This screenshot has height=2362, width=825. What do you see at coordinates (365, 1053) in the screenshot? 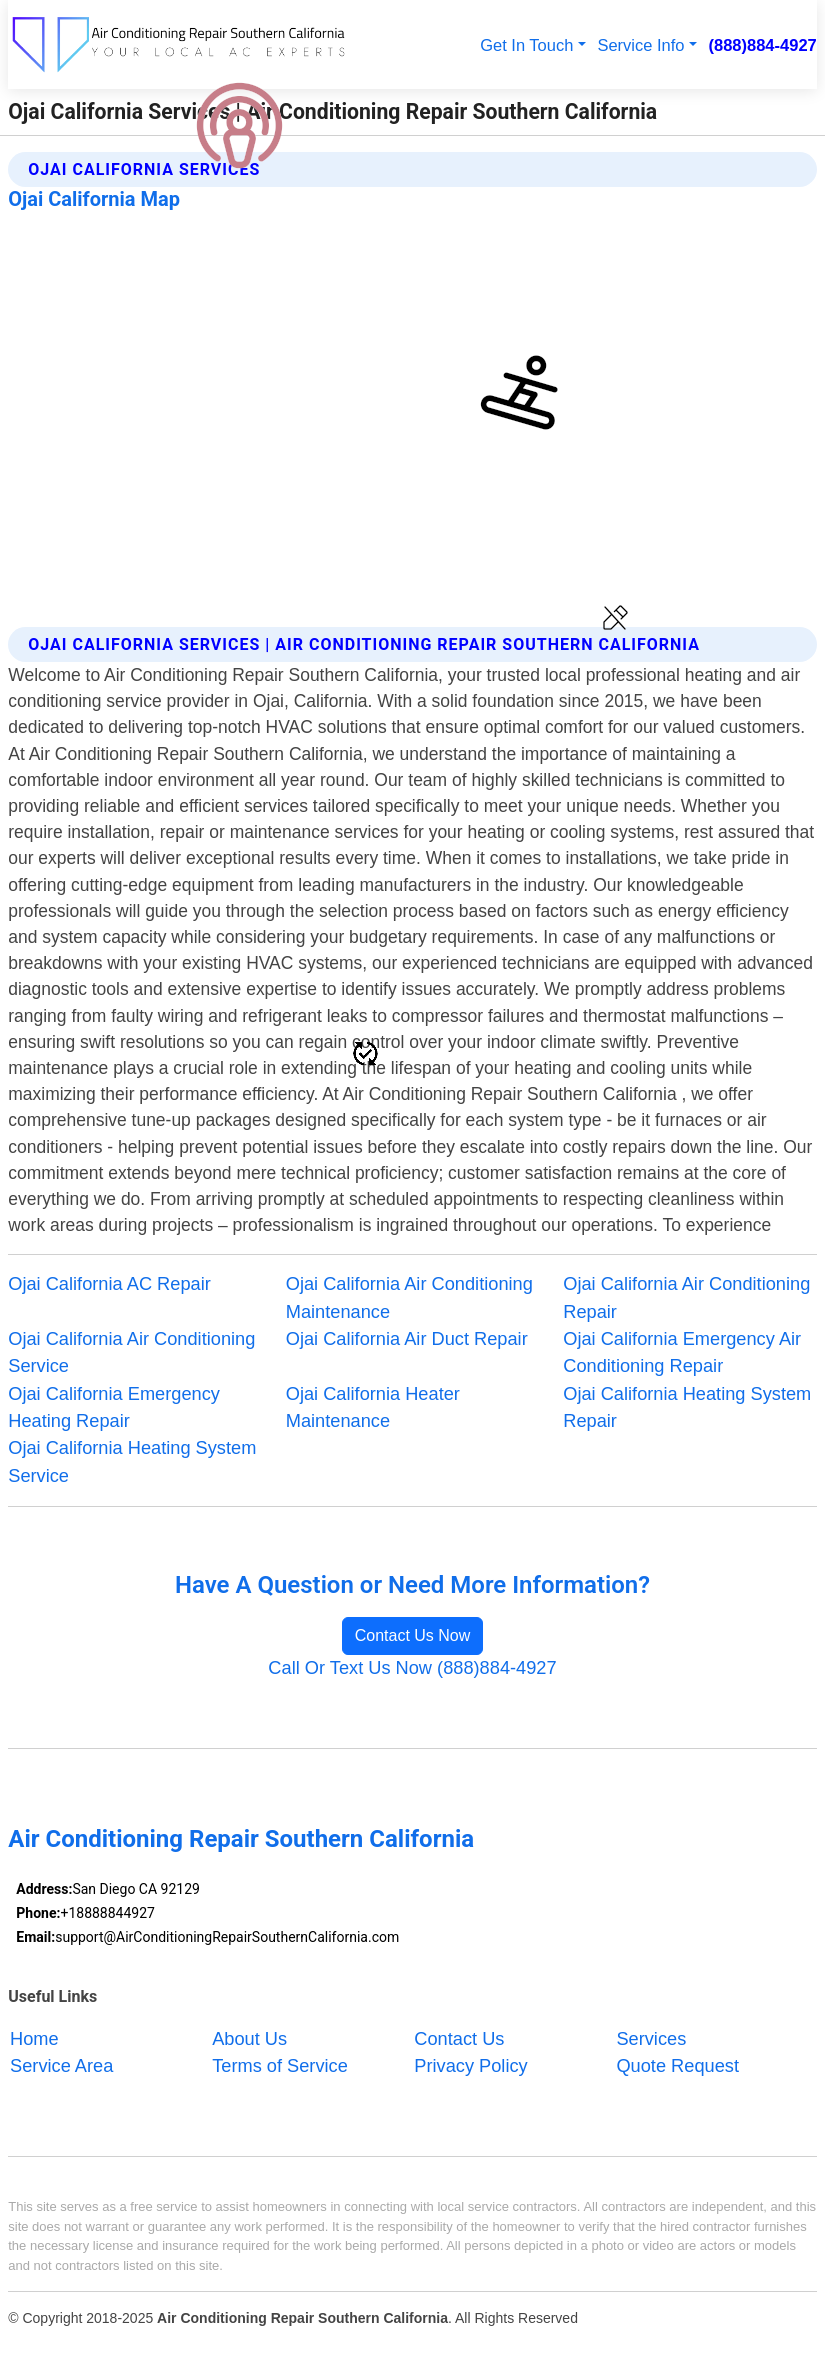
I see `indicates content has been published with recent changes` at bounding box center [365, 1053].